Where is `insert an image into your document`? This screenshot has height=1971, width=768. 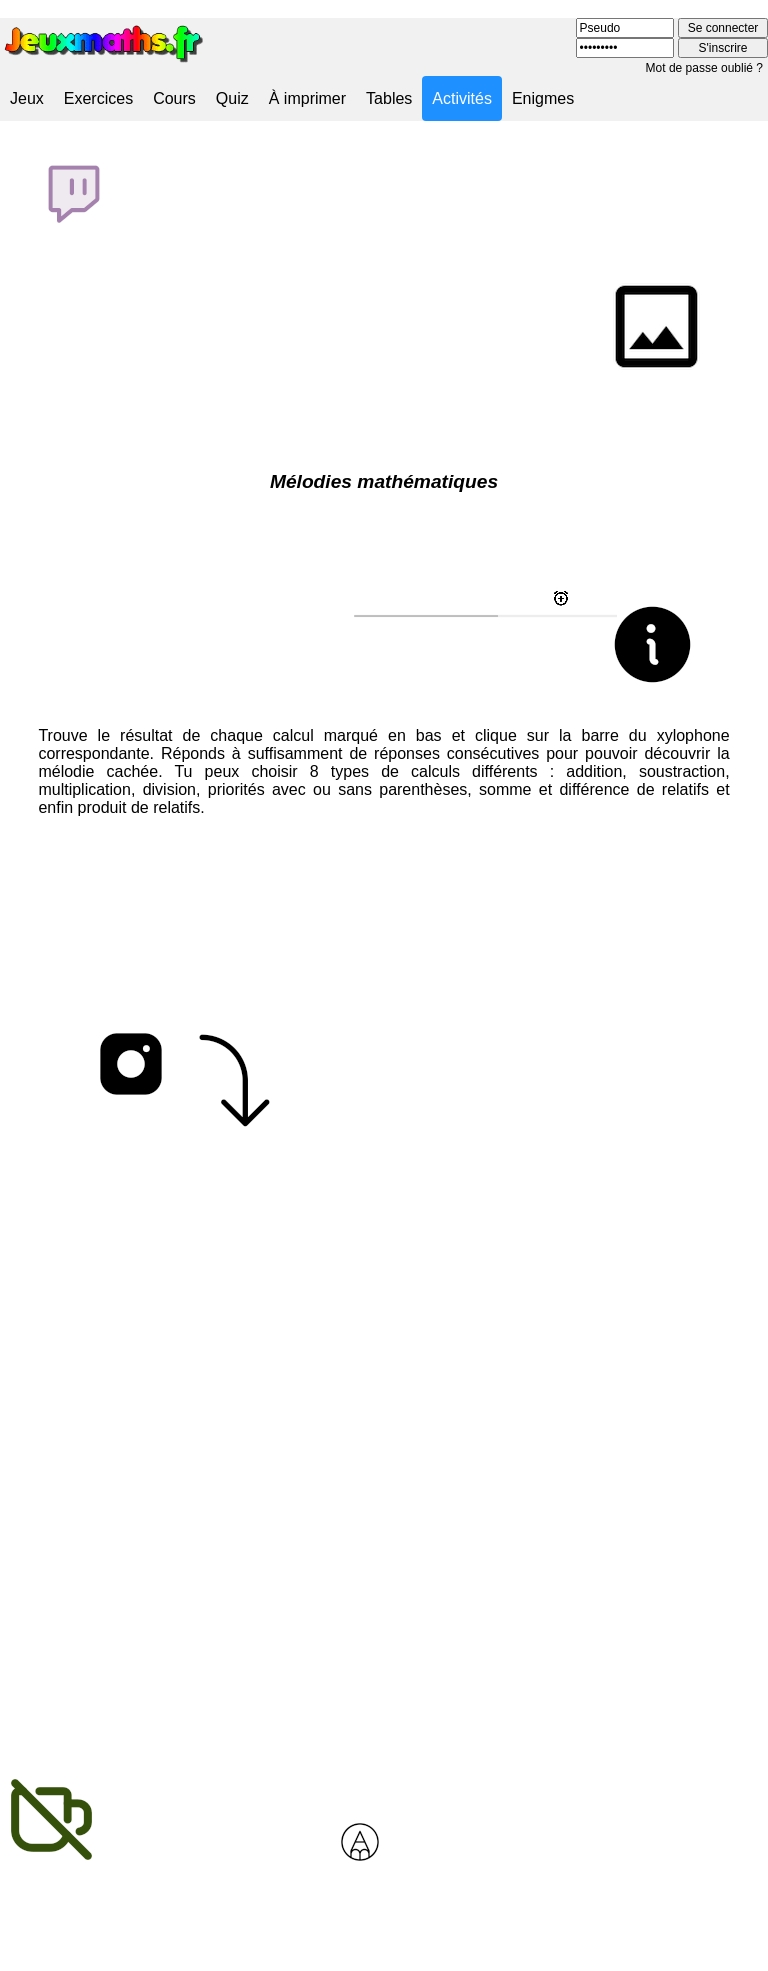 insert an image into your document is located at coordinates (656, 326).